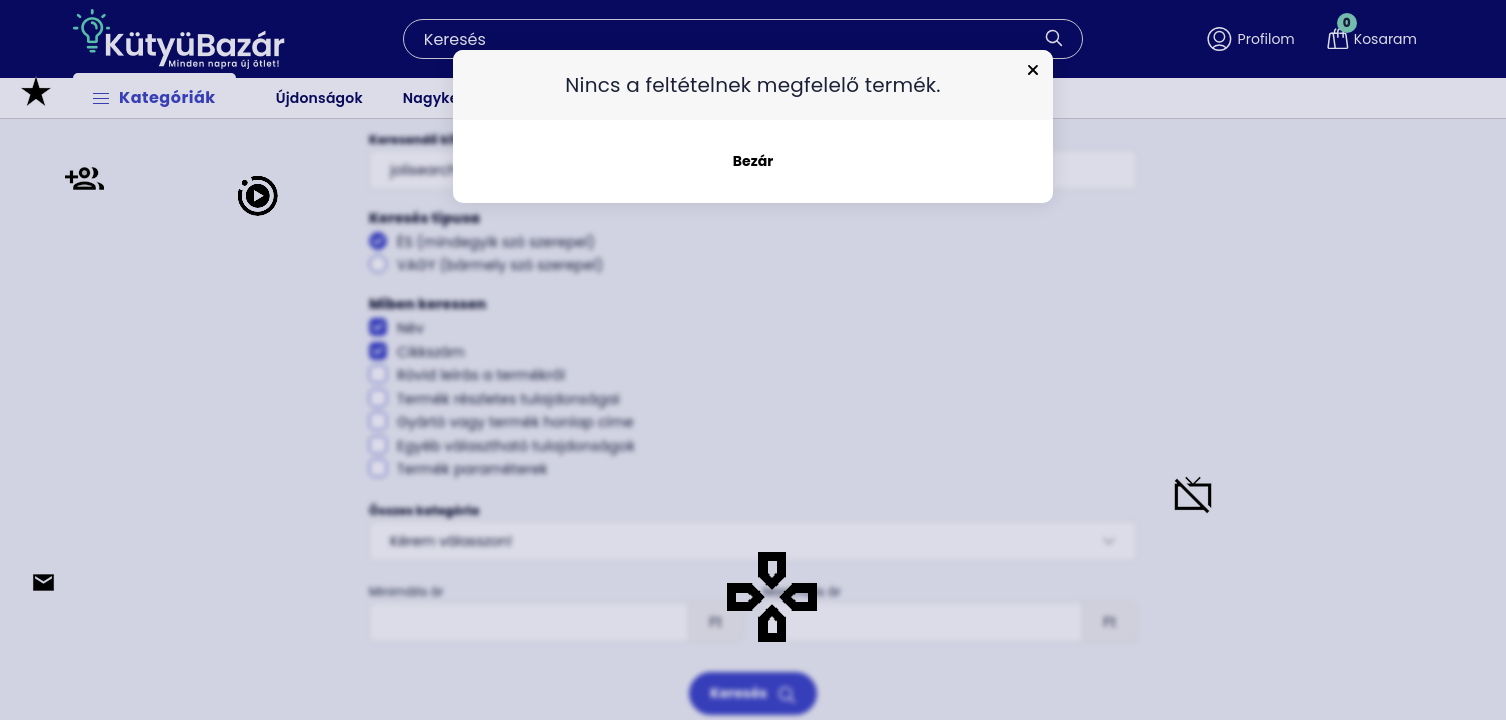 Image resolution: width=1506 pixels, height=720 pixels. Describe the element at coordinates (1193, 495) in the screenshot. I see `tv or display is currently off or disabled` at that location.